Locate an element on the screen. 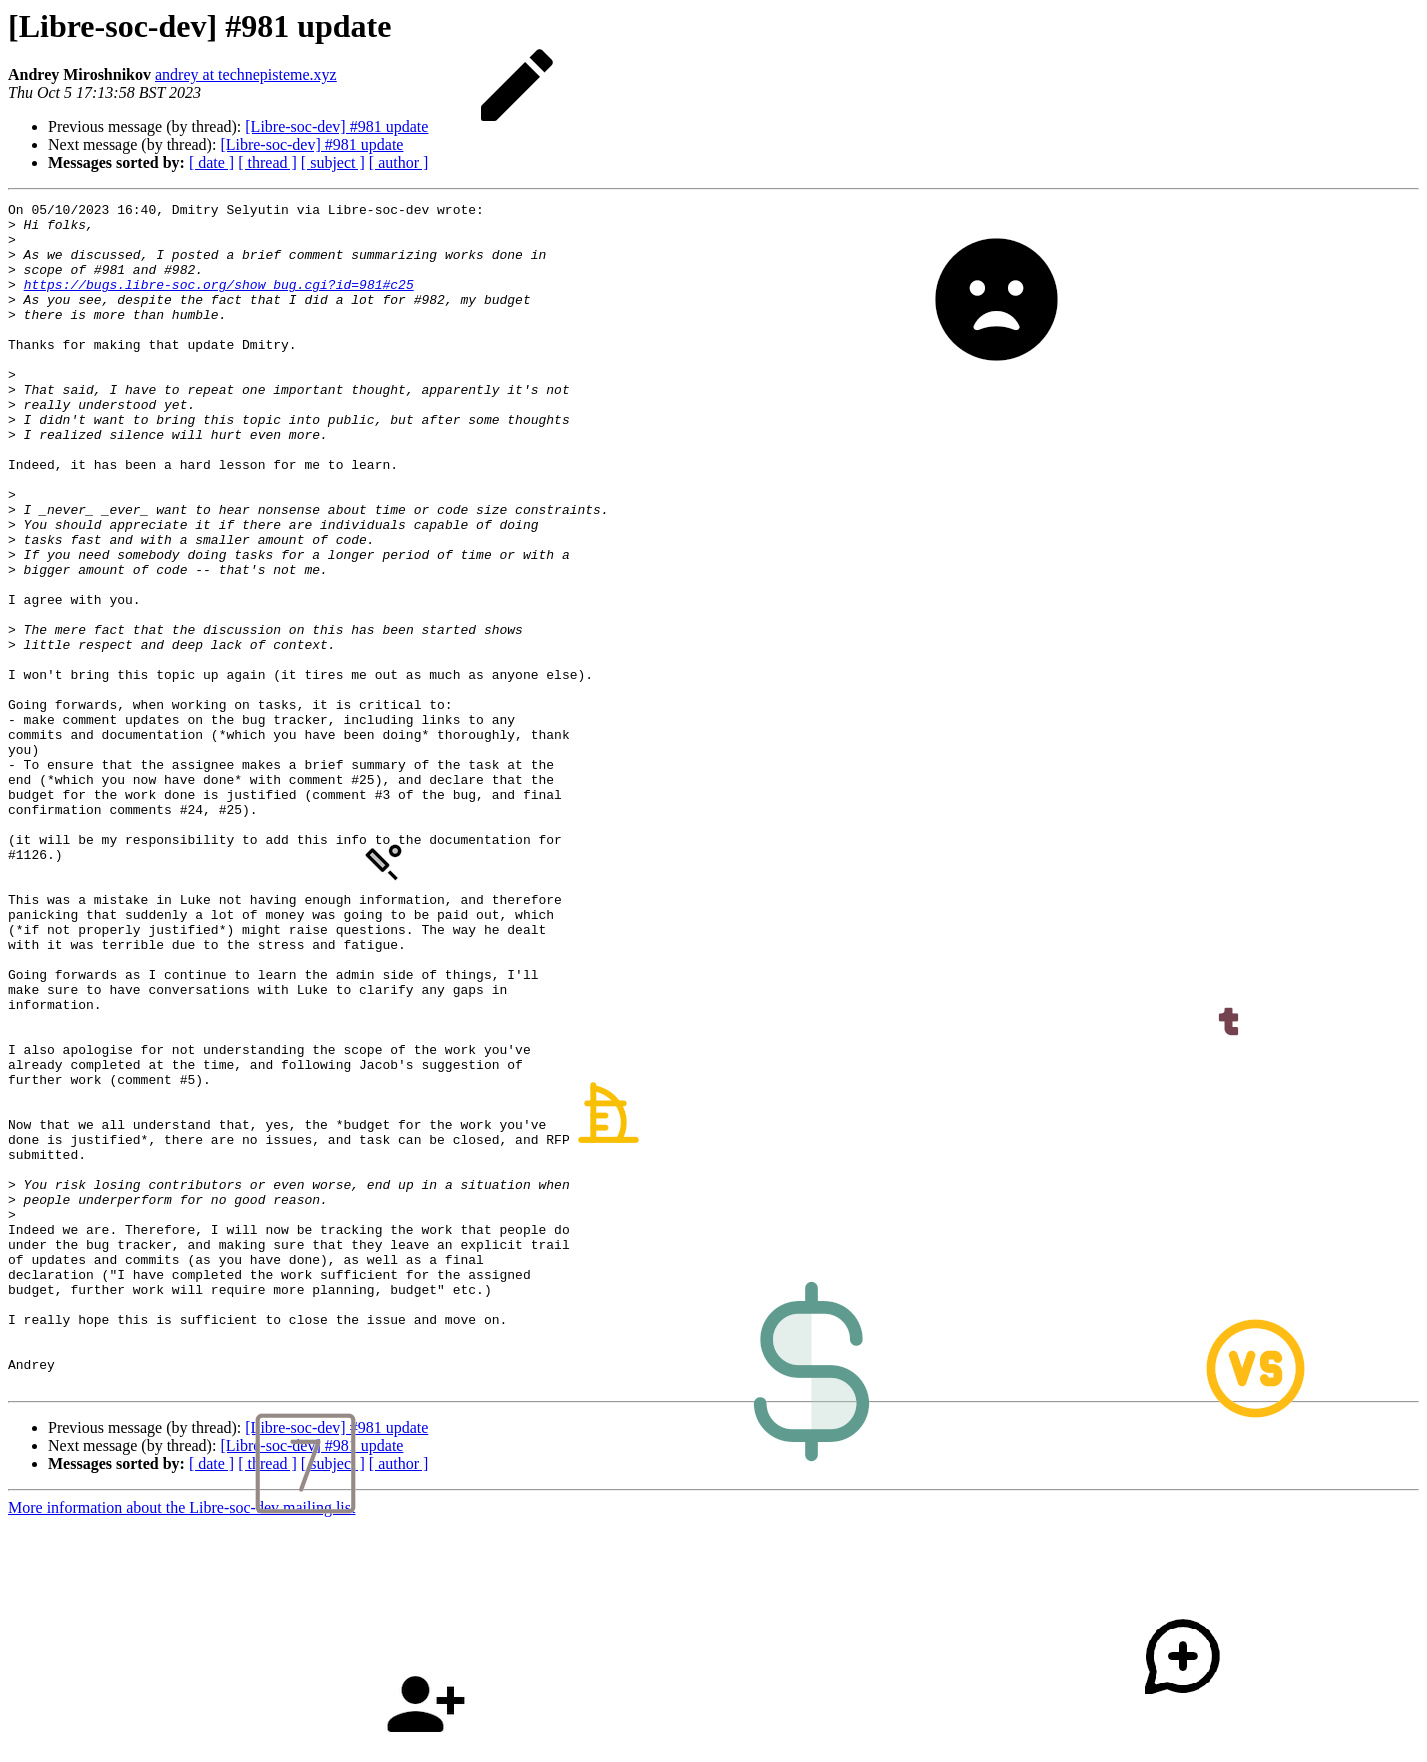  view landmark or tourist attraction is located at coordinates (608, 1112).